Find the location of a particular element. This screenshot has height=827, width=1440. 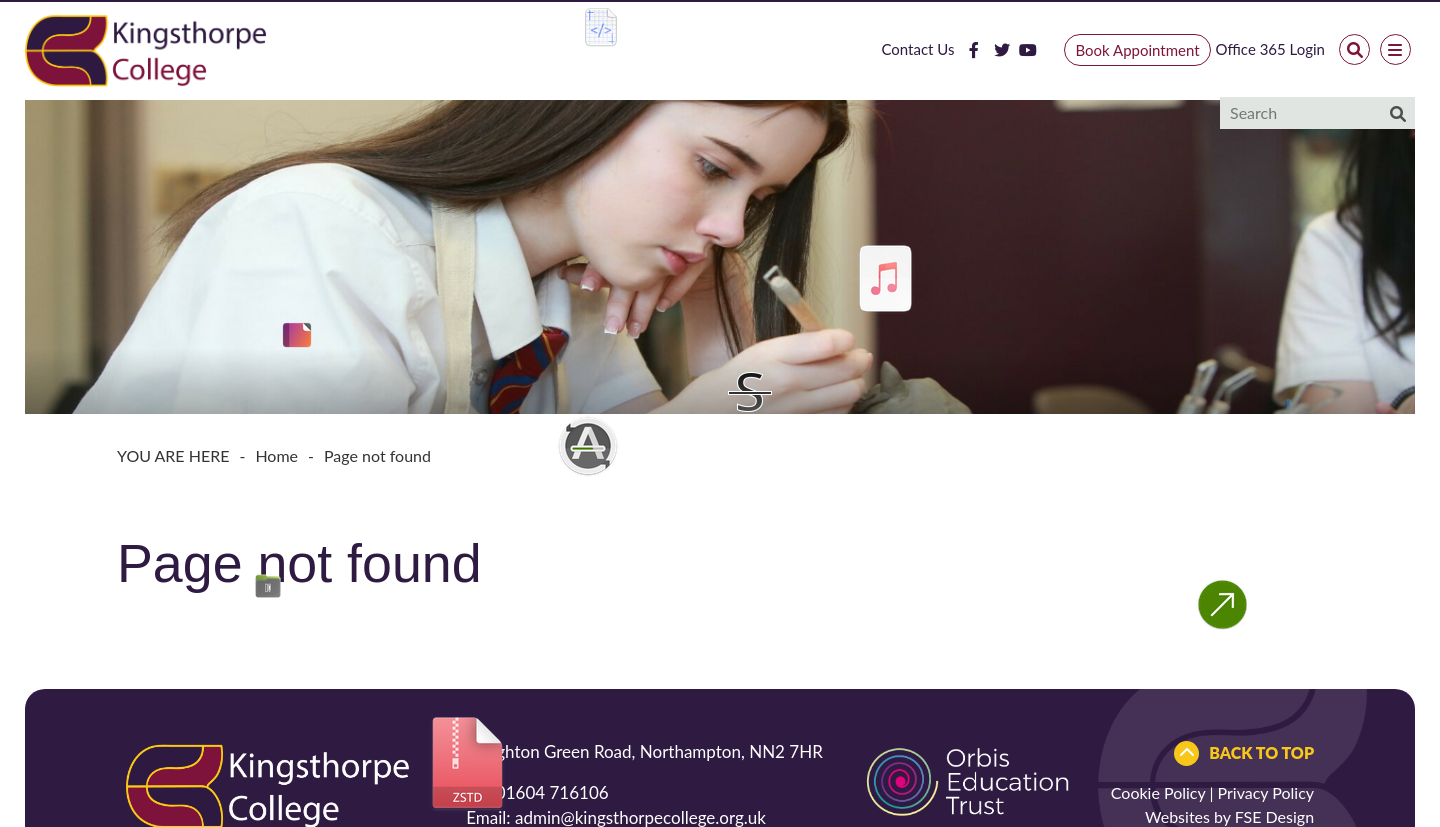

apply strikethrough formatting to selected text is located at coordinates (750, 393).